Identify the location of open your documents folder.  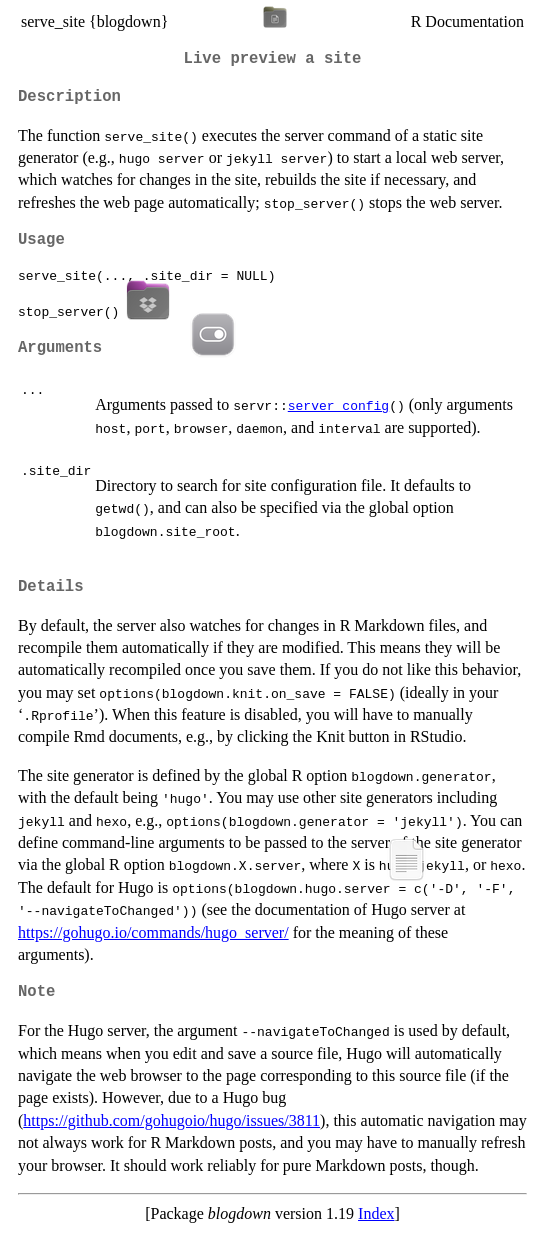
(275, 17).